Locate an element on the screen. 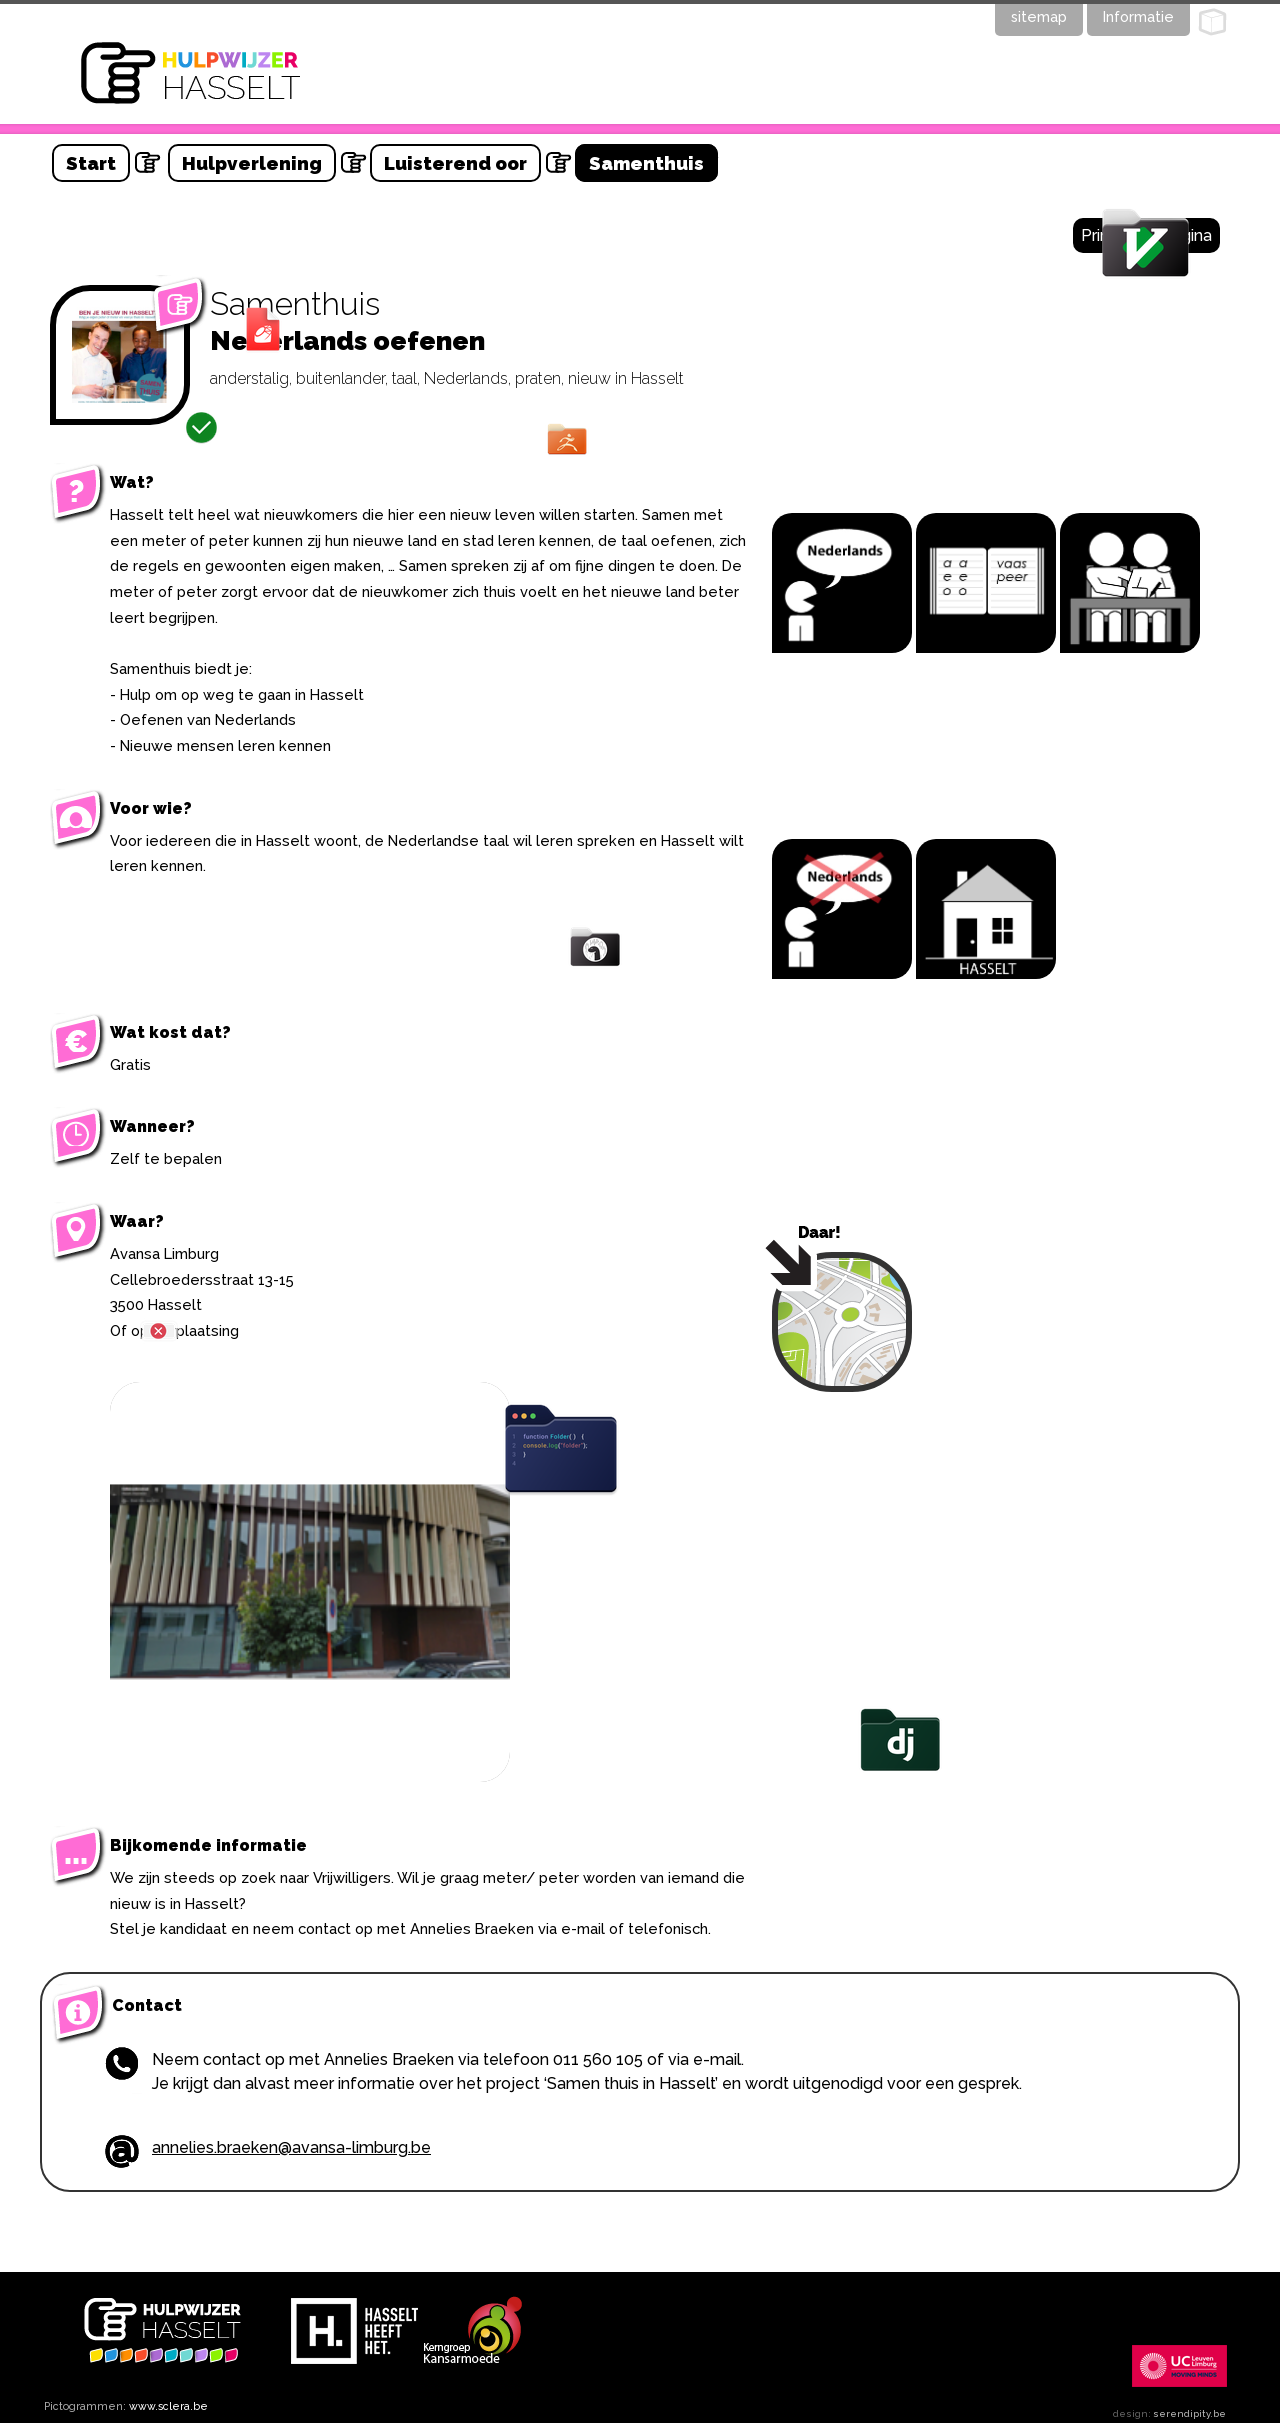 The width and height of the screenshot is (1280, 2423). open zbrush project files folder is located at coordinates (567, 440).